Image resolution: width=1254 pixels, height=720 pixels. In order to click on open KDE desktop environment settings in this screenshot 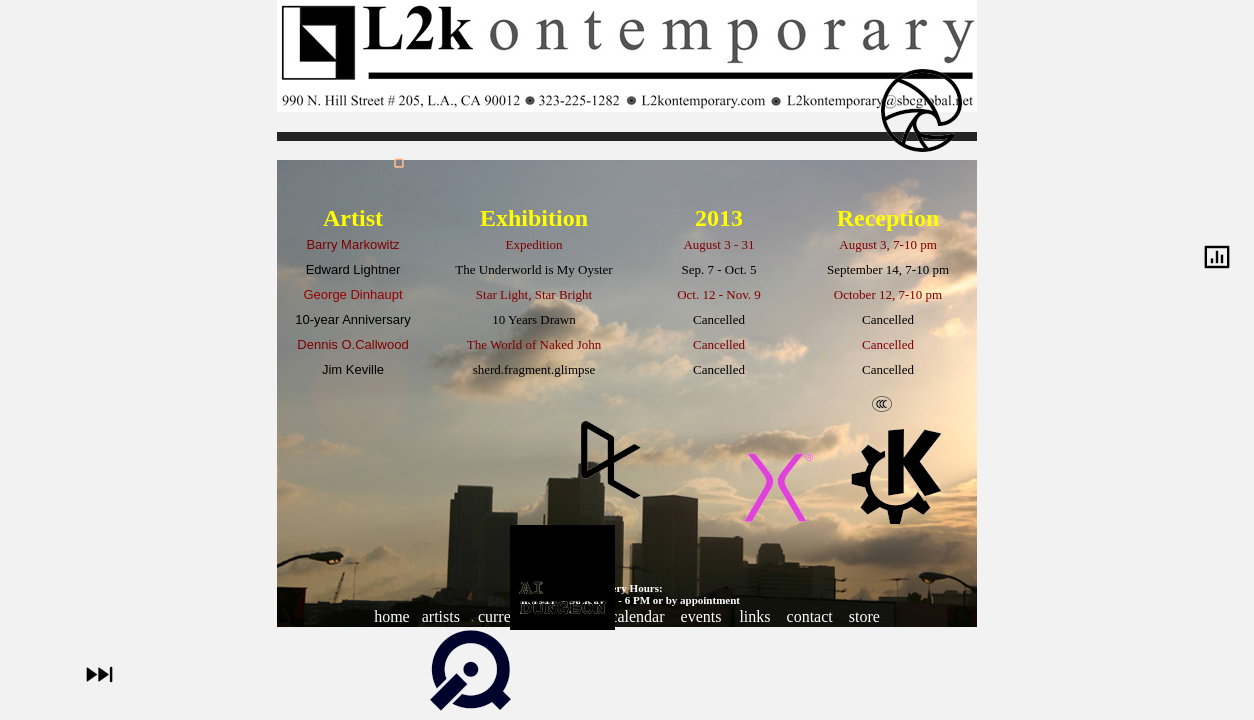, I will do `click(896, 476)`.